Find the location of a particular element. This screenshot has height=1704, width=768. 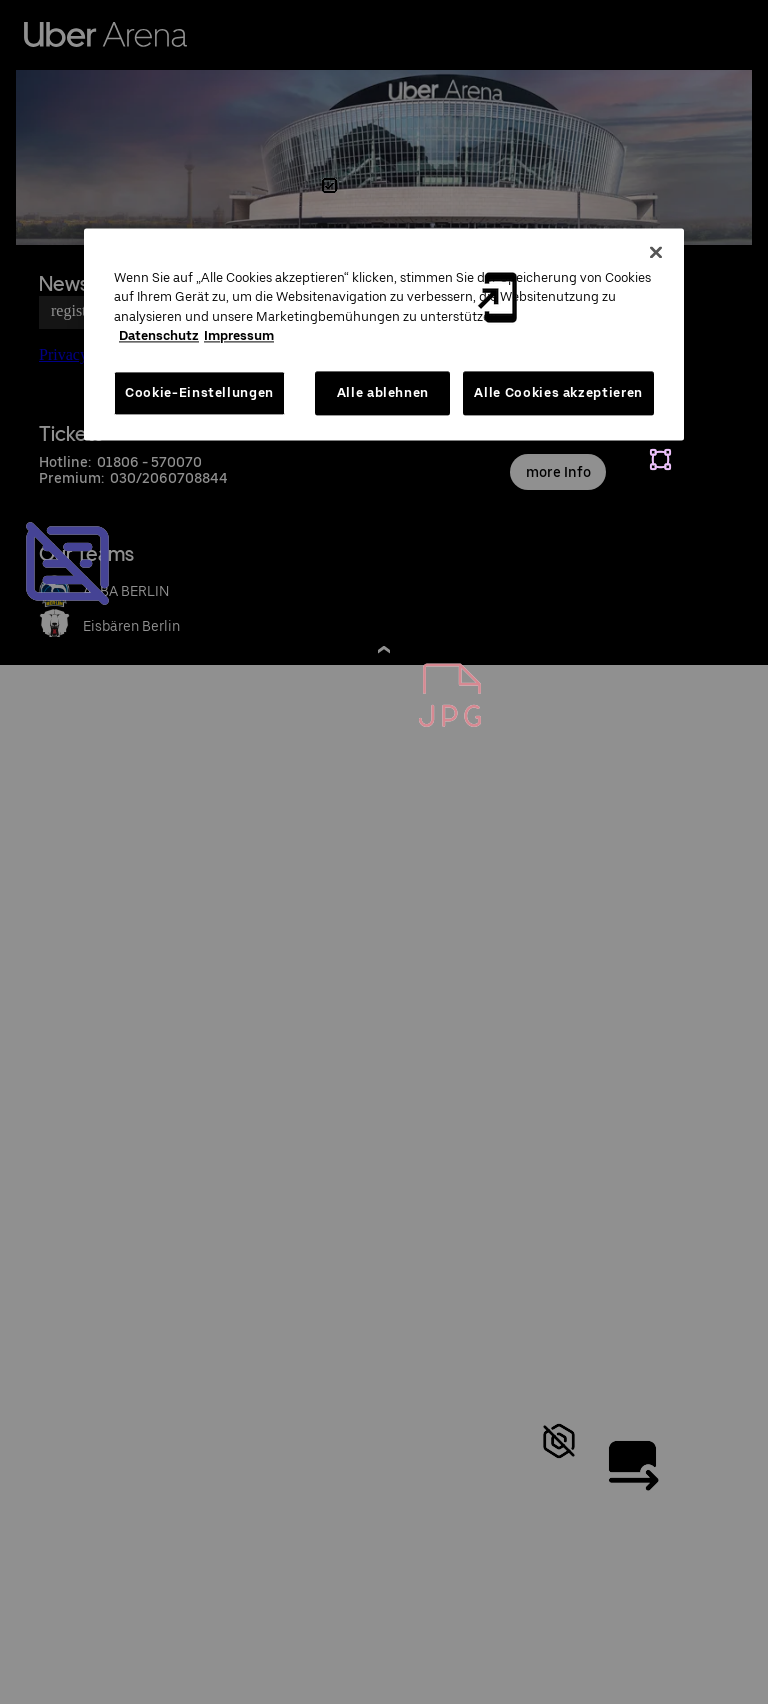

select or confirm an option is located at coordinates (329, 185).